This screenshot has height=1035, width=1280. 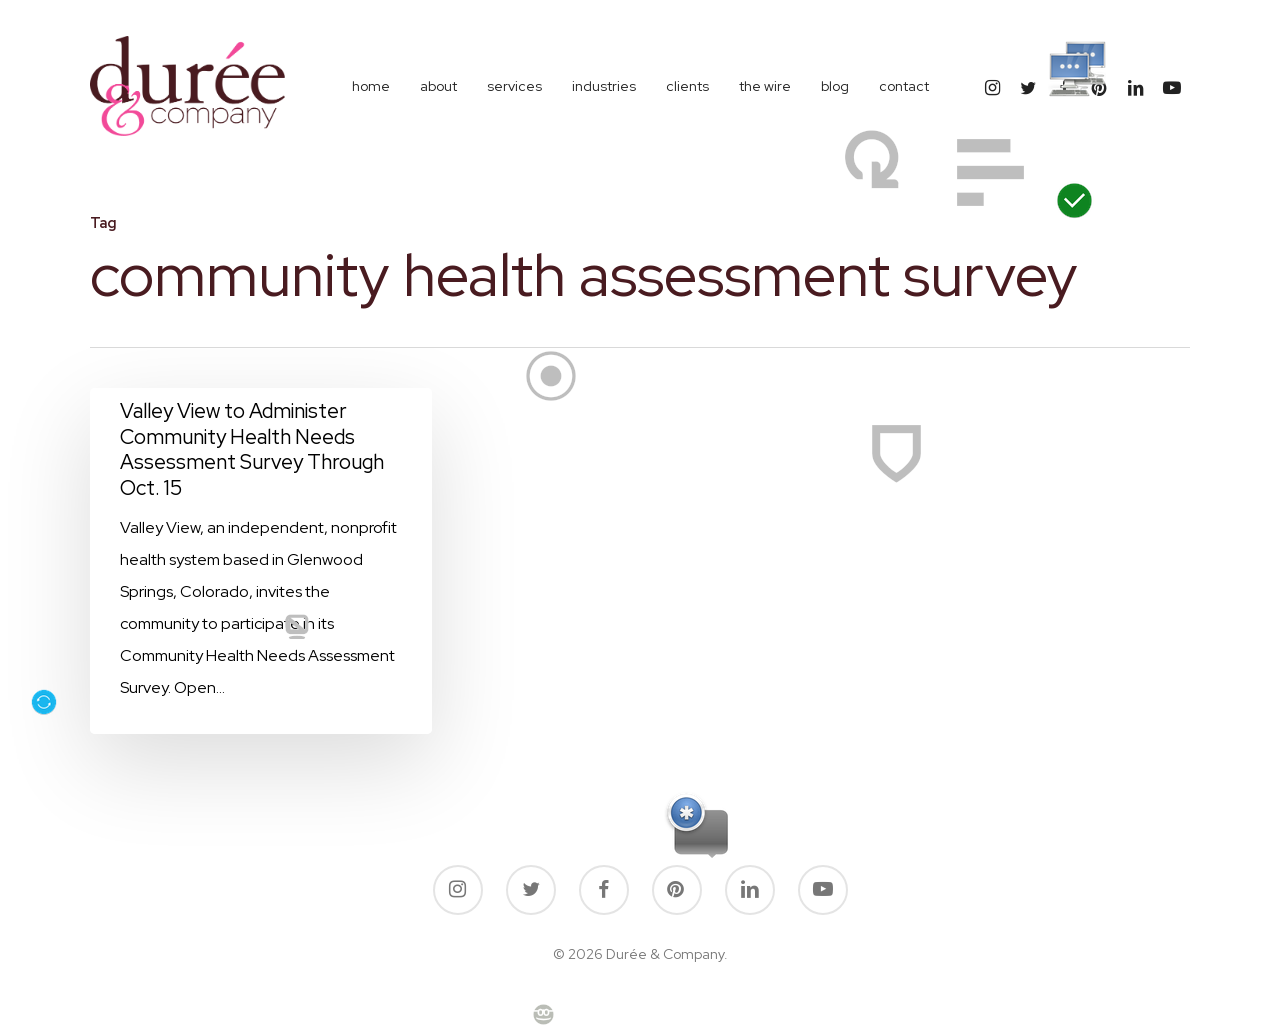 I want to click on indicates content is currently syncing, so click(x=44, y=702).